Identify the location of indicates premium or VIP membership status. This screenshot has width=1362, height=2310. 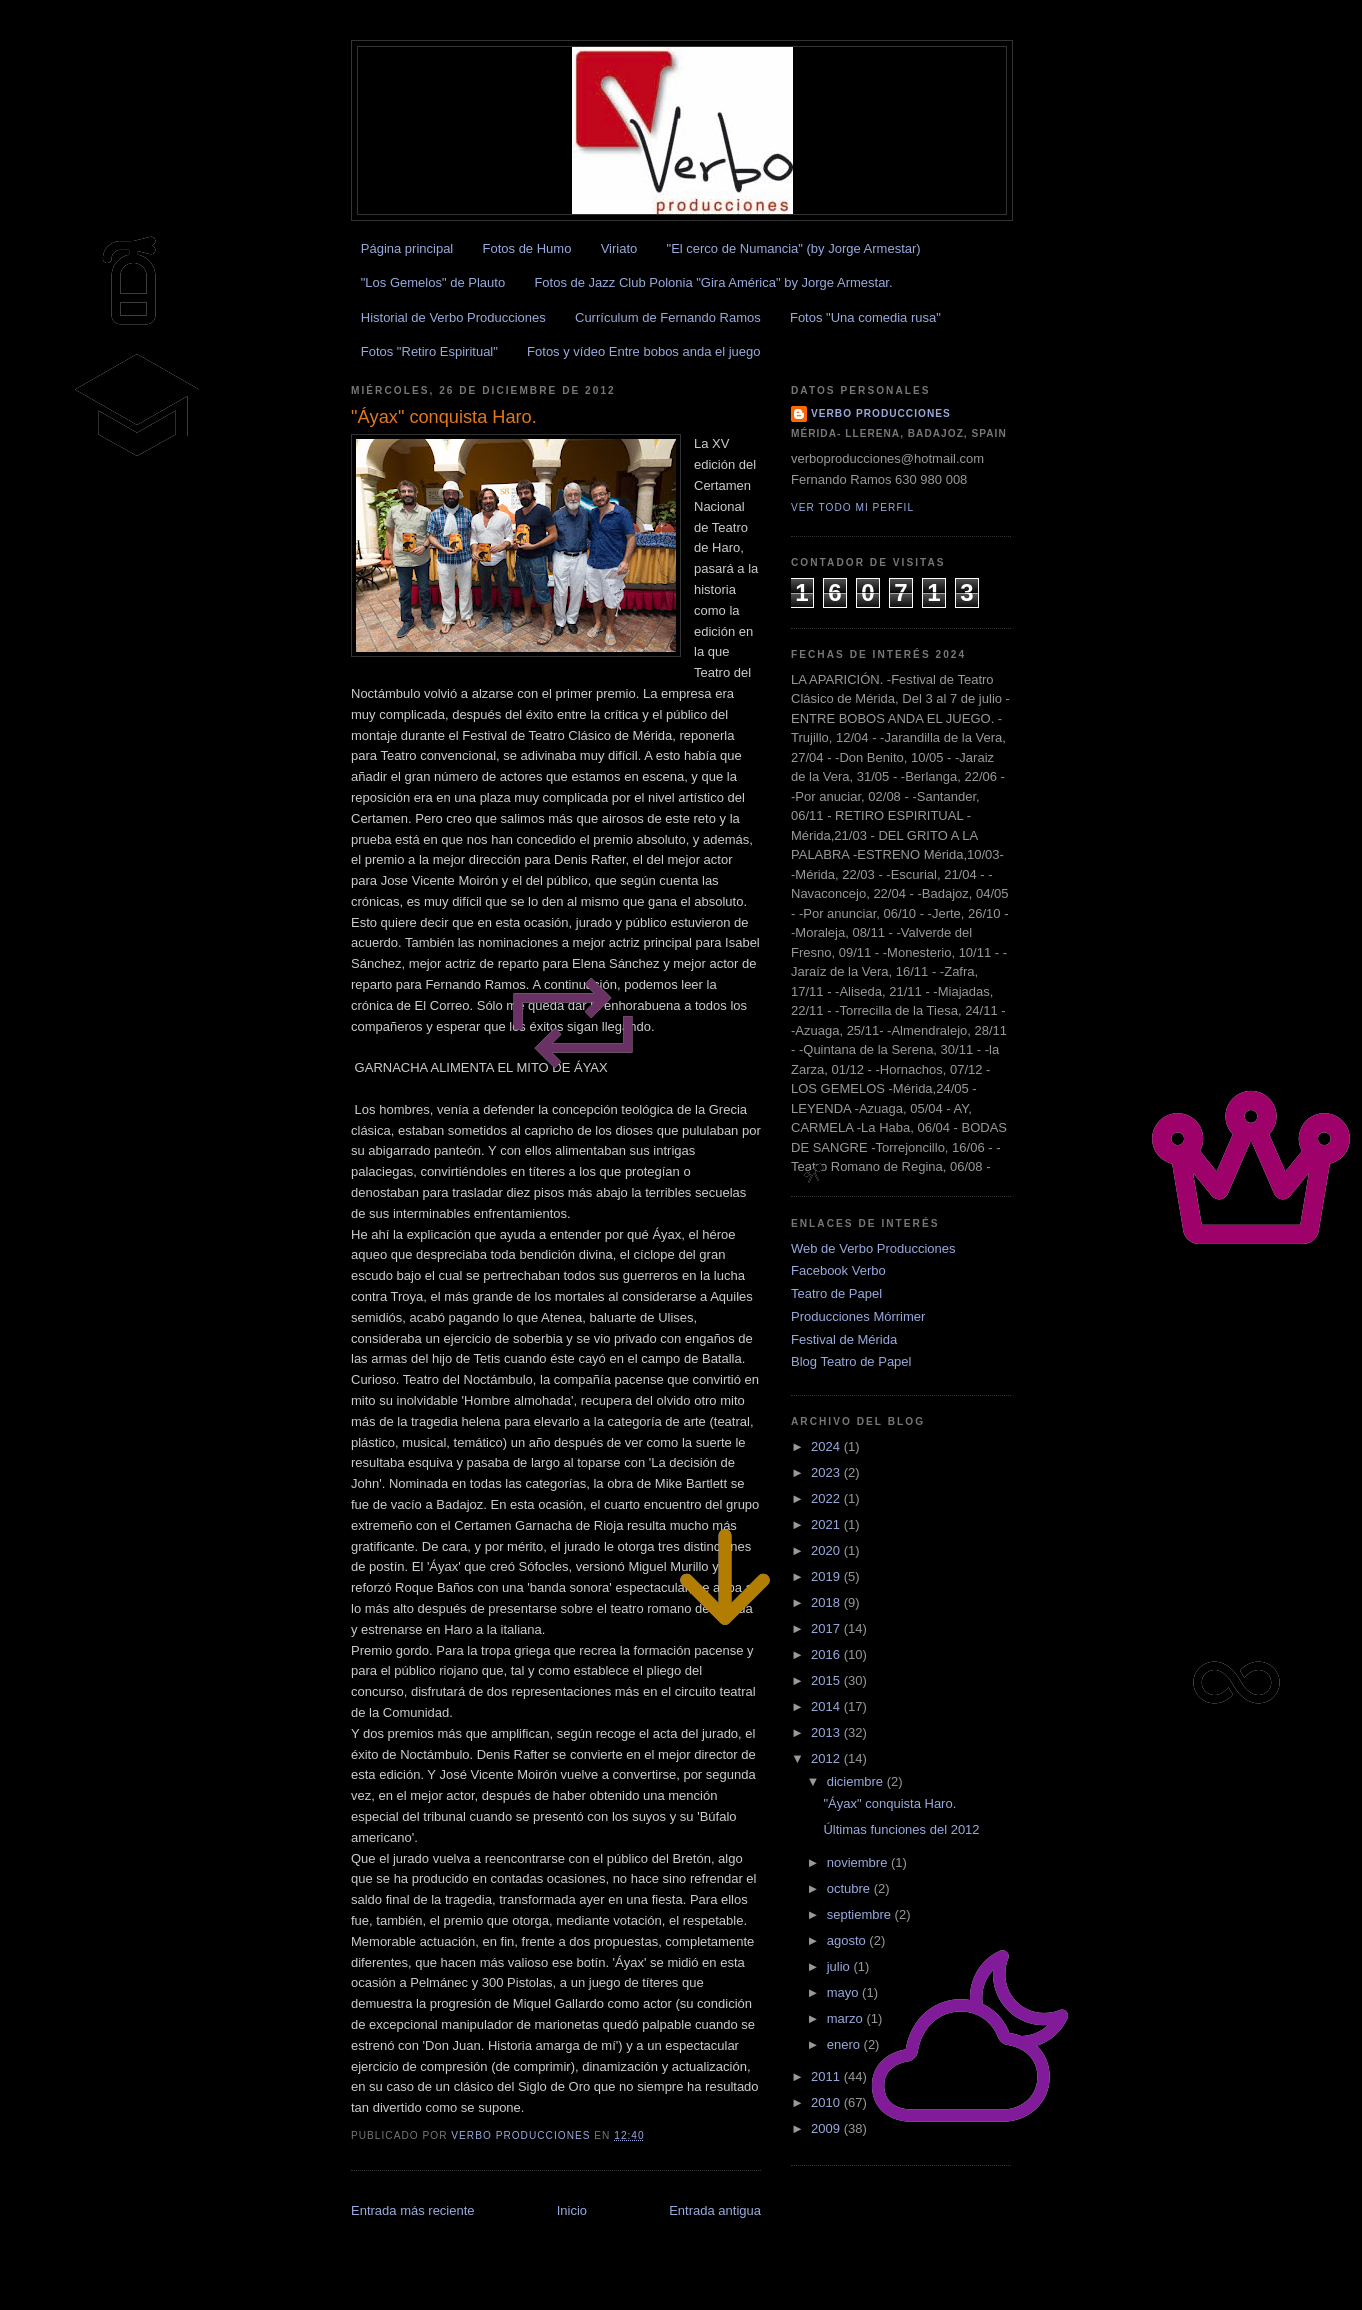
(1251, 1177).